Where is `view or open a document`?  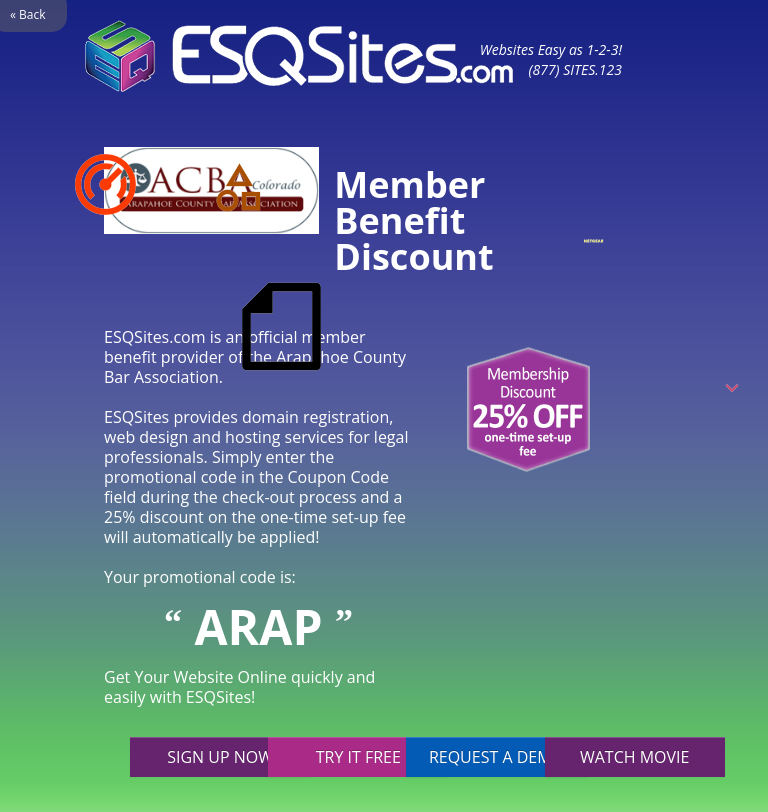 view or open a document is located at coordinates (281, 326).